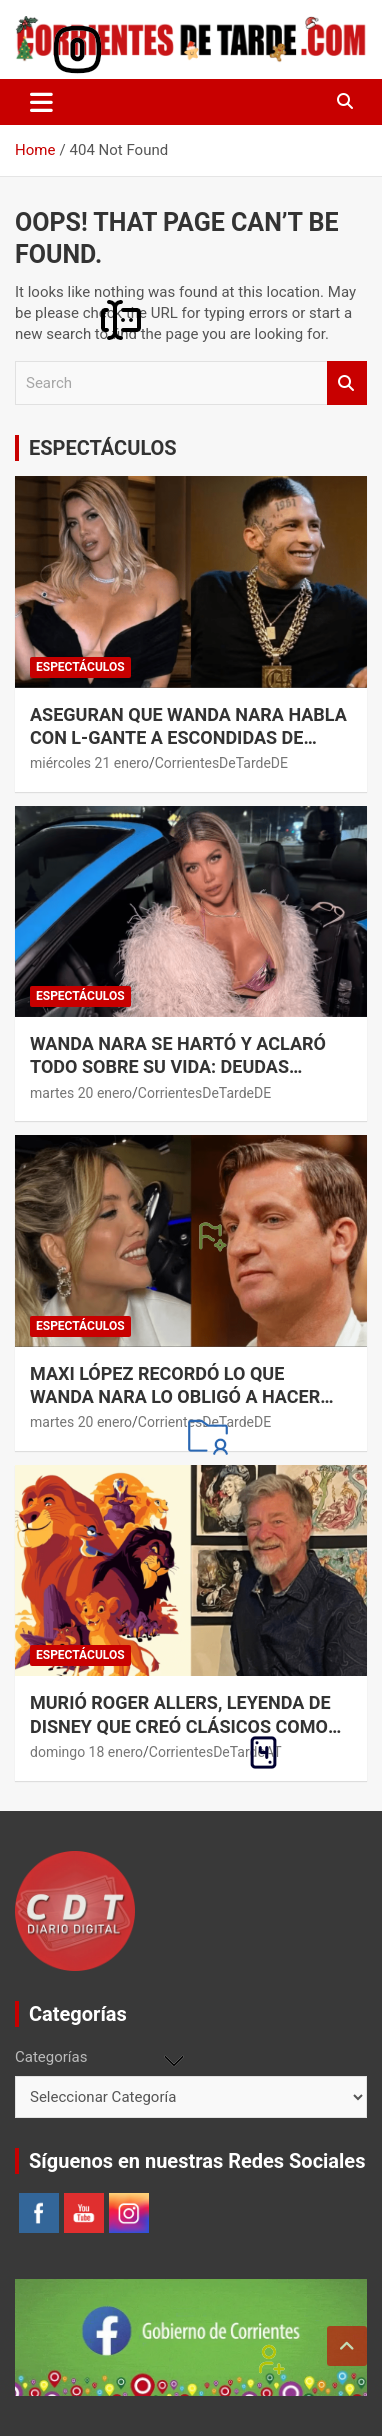  What do you see at coordinates (77, 49) in the screenshot?
I see `represents the letter "o" in a menu or keyboard interface` at bounding box center [77, 49].